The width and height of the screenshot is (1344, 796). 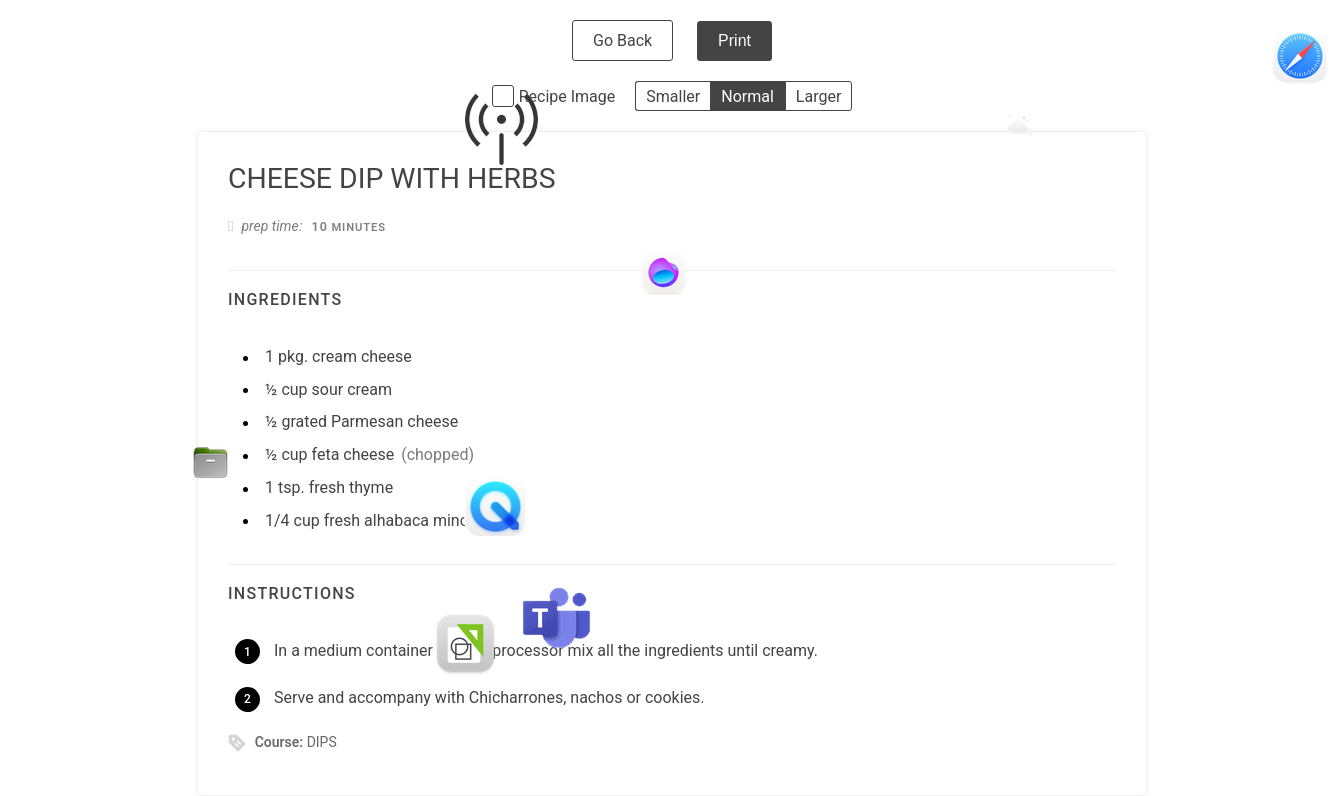 What do you see at coordinates (1019, 125) in the screenshot?
I see `indicates overcast or cloudy conditions at night` at bounding box center [1019, 125].